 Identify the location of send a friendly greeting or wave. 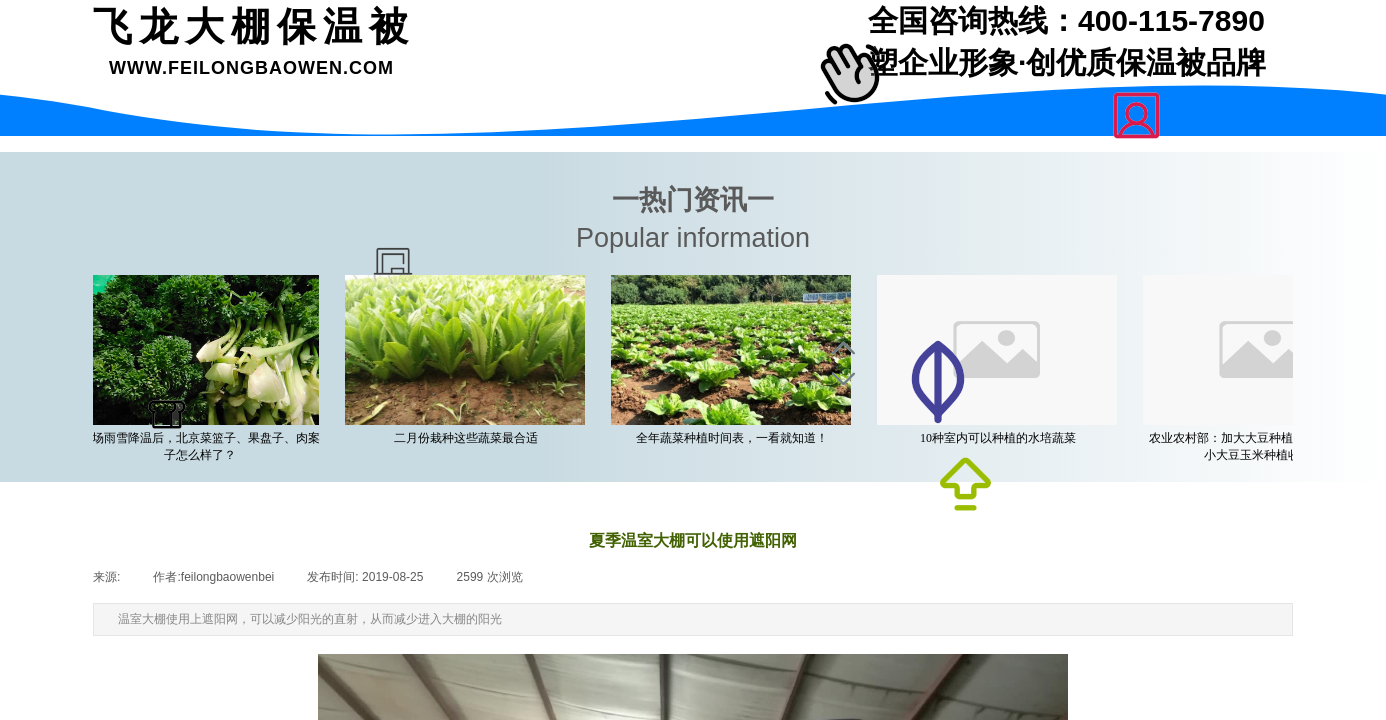
(850, 73).